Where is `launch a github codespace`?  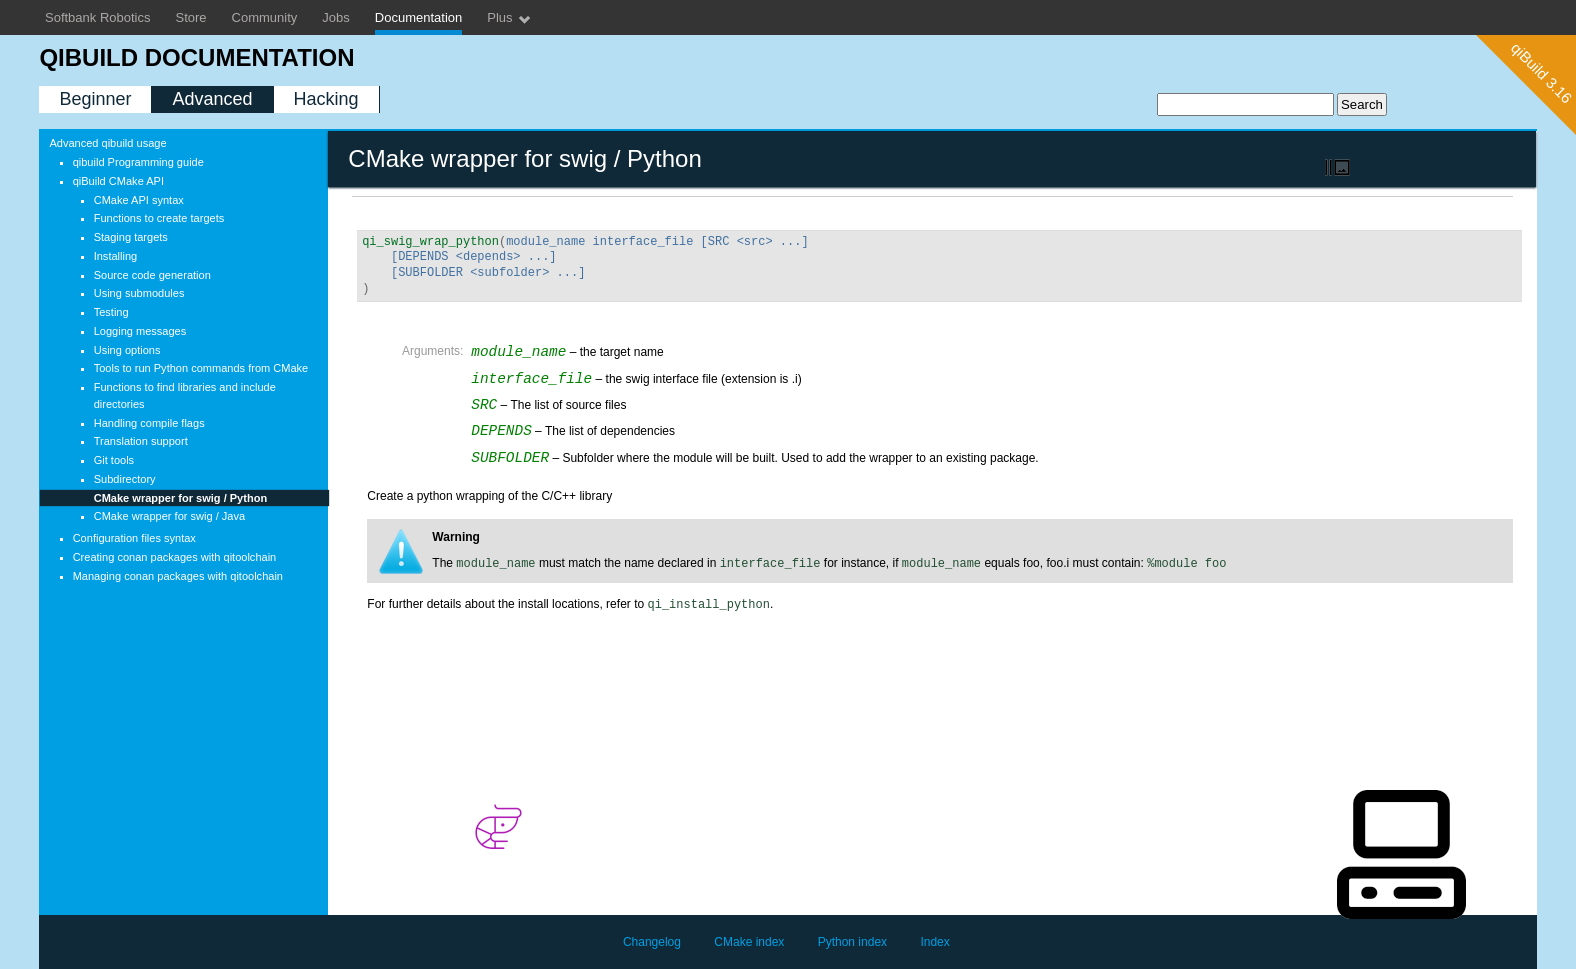
launch a github codespace is located at coordinates (1401, 854).